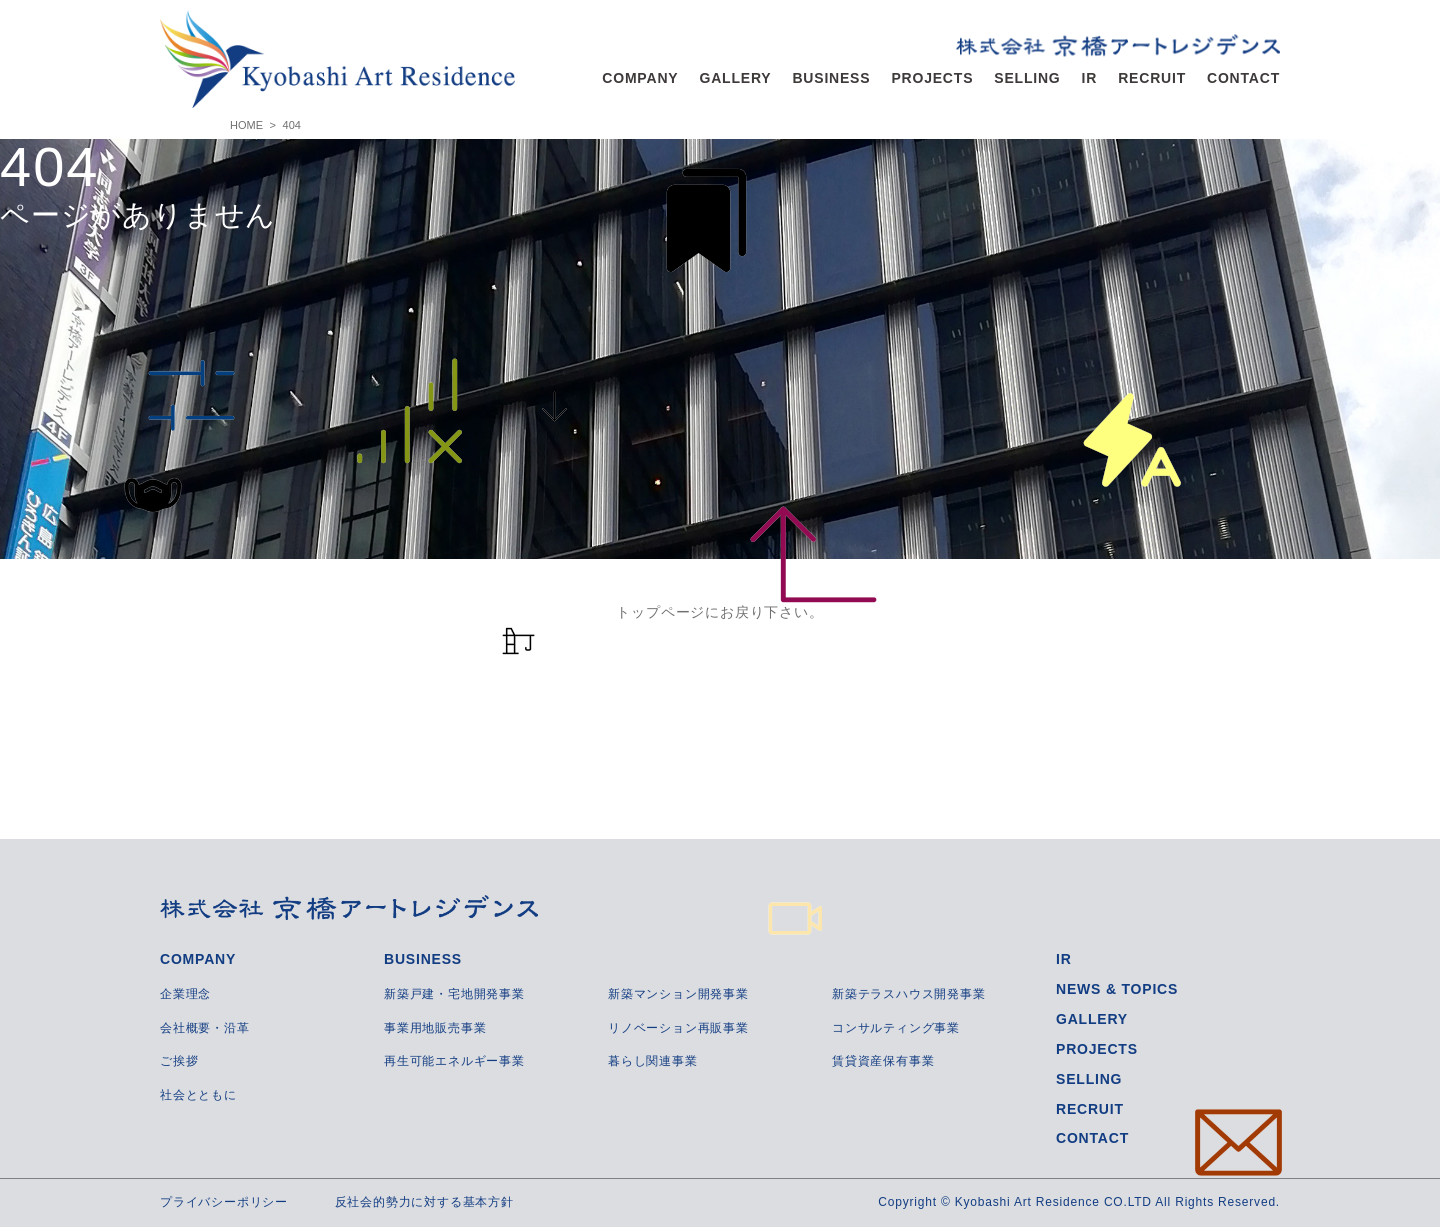 This screenshot has height=1227, width=1440. Describe the element at coordinates (808, 559) in the screenshot. I see `go back and return to top` at that location.